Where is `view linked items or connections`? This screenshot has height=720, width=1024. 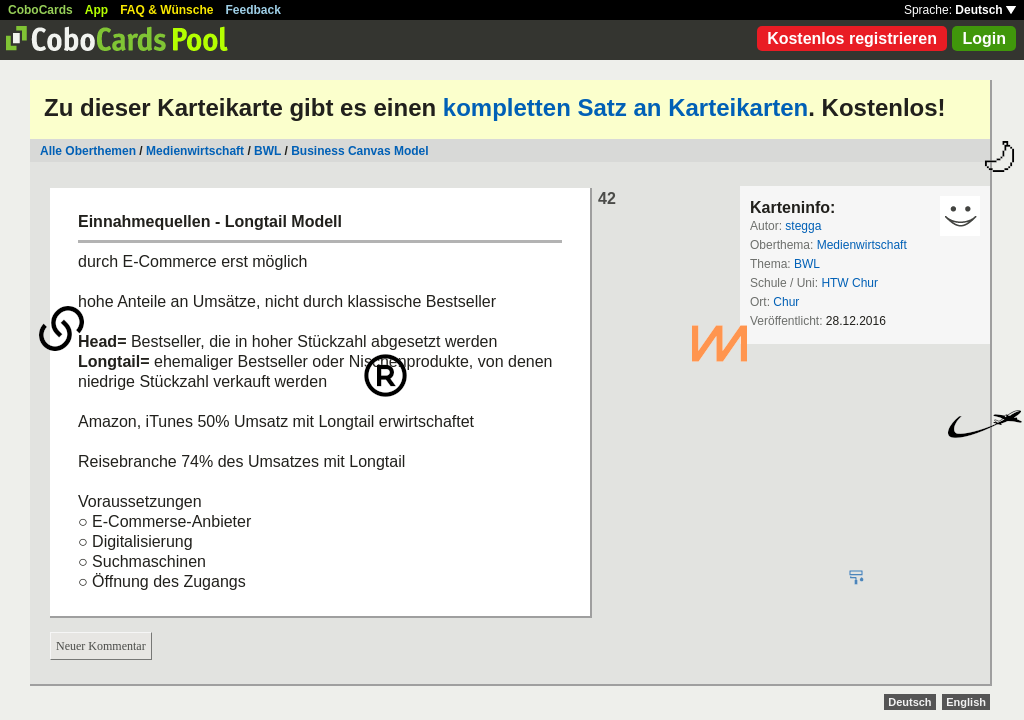
view linked items or connections is located at coordinates (61, 328).